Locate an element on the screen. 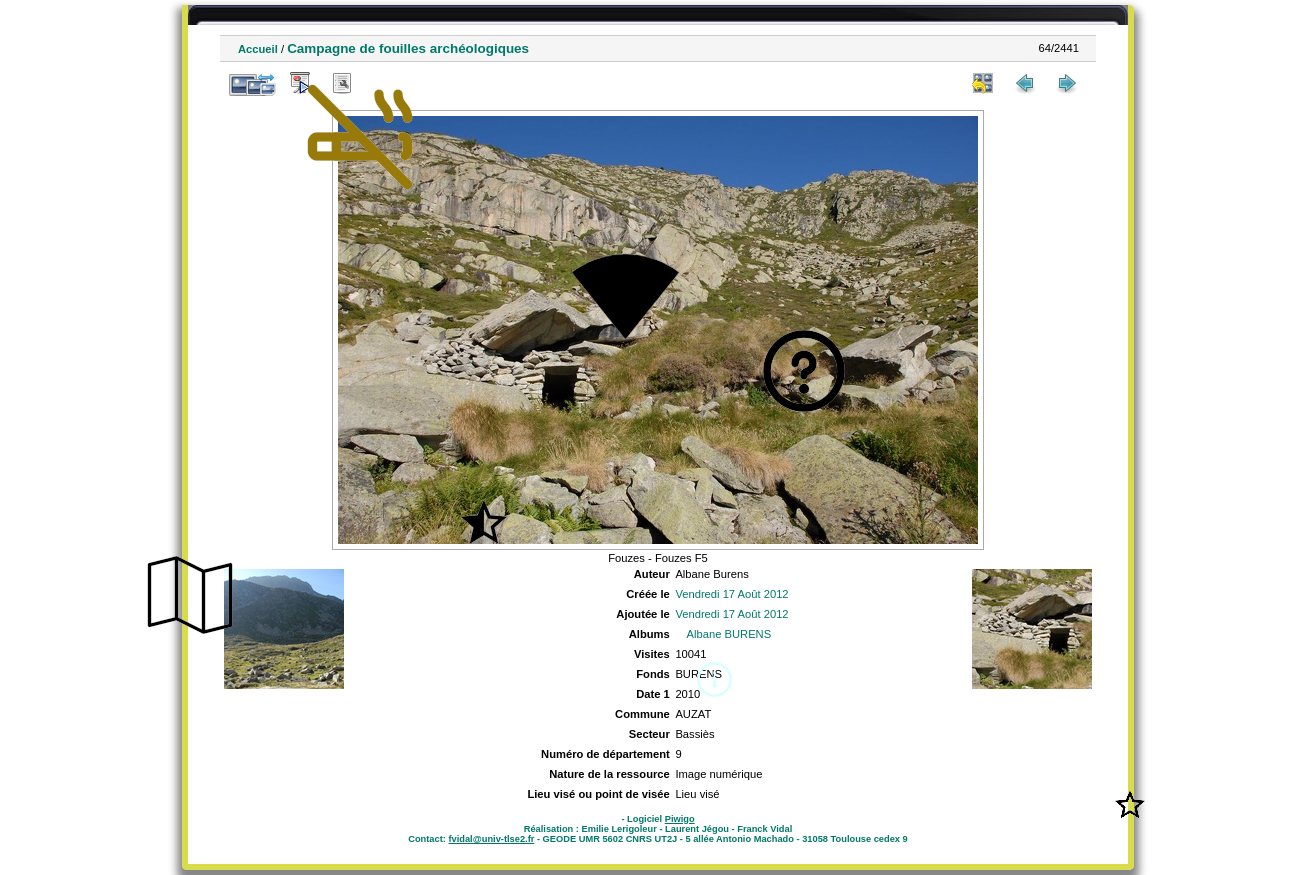 The width and height of the screenshot is (1316, 875). indicates a partial or half-star rating is located at coordinates (484, 523).